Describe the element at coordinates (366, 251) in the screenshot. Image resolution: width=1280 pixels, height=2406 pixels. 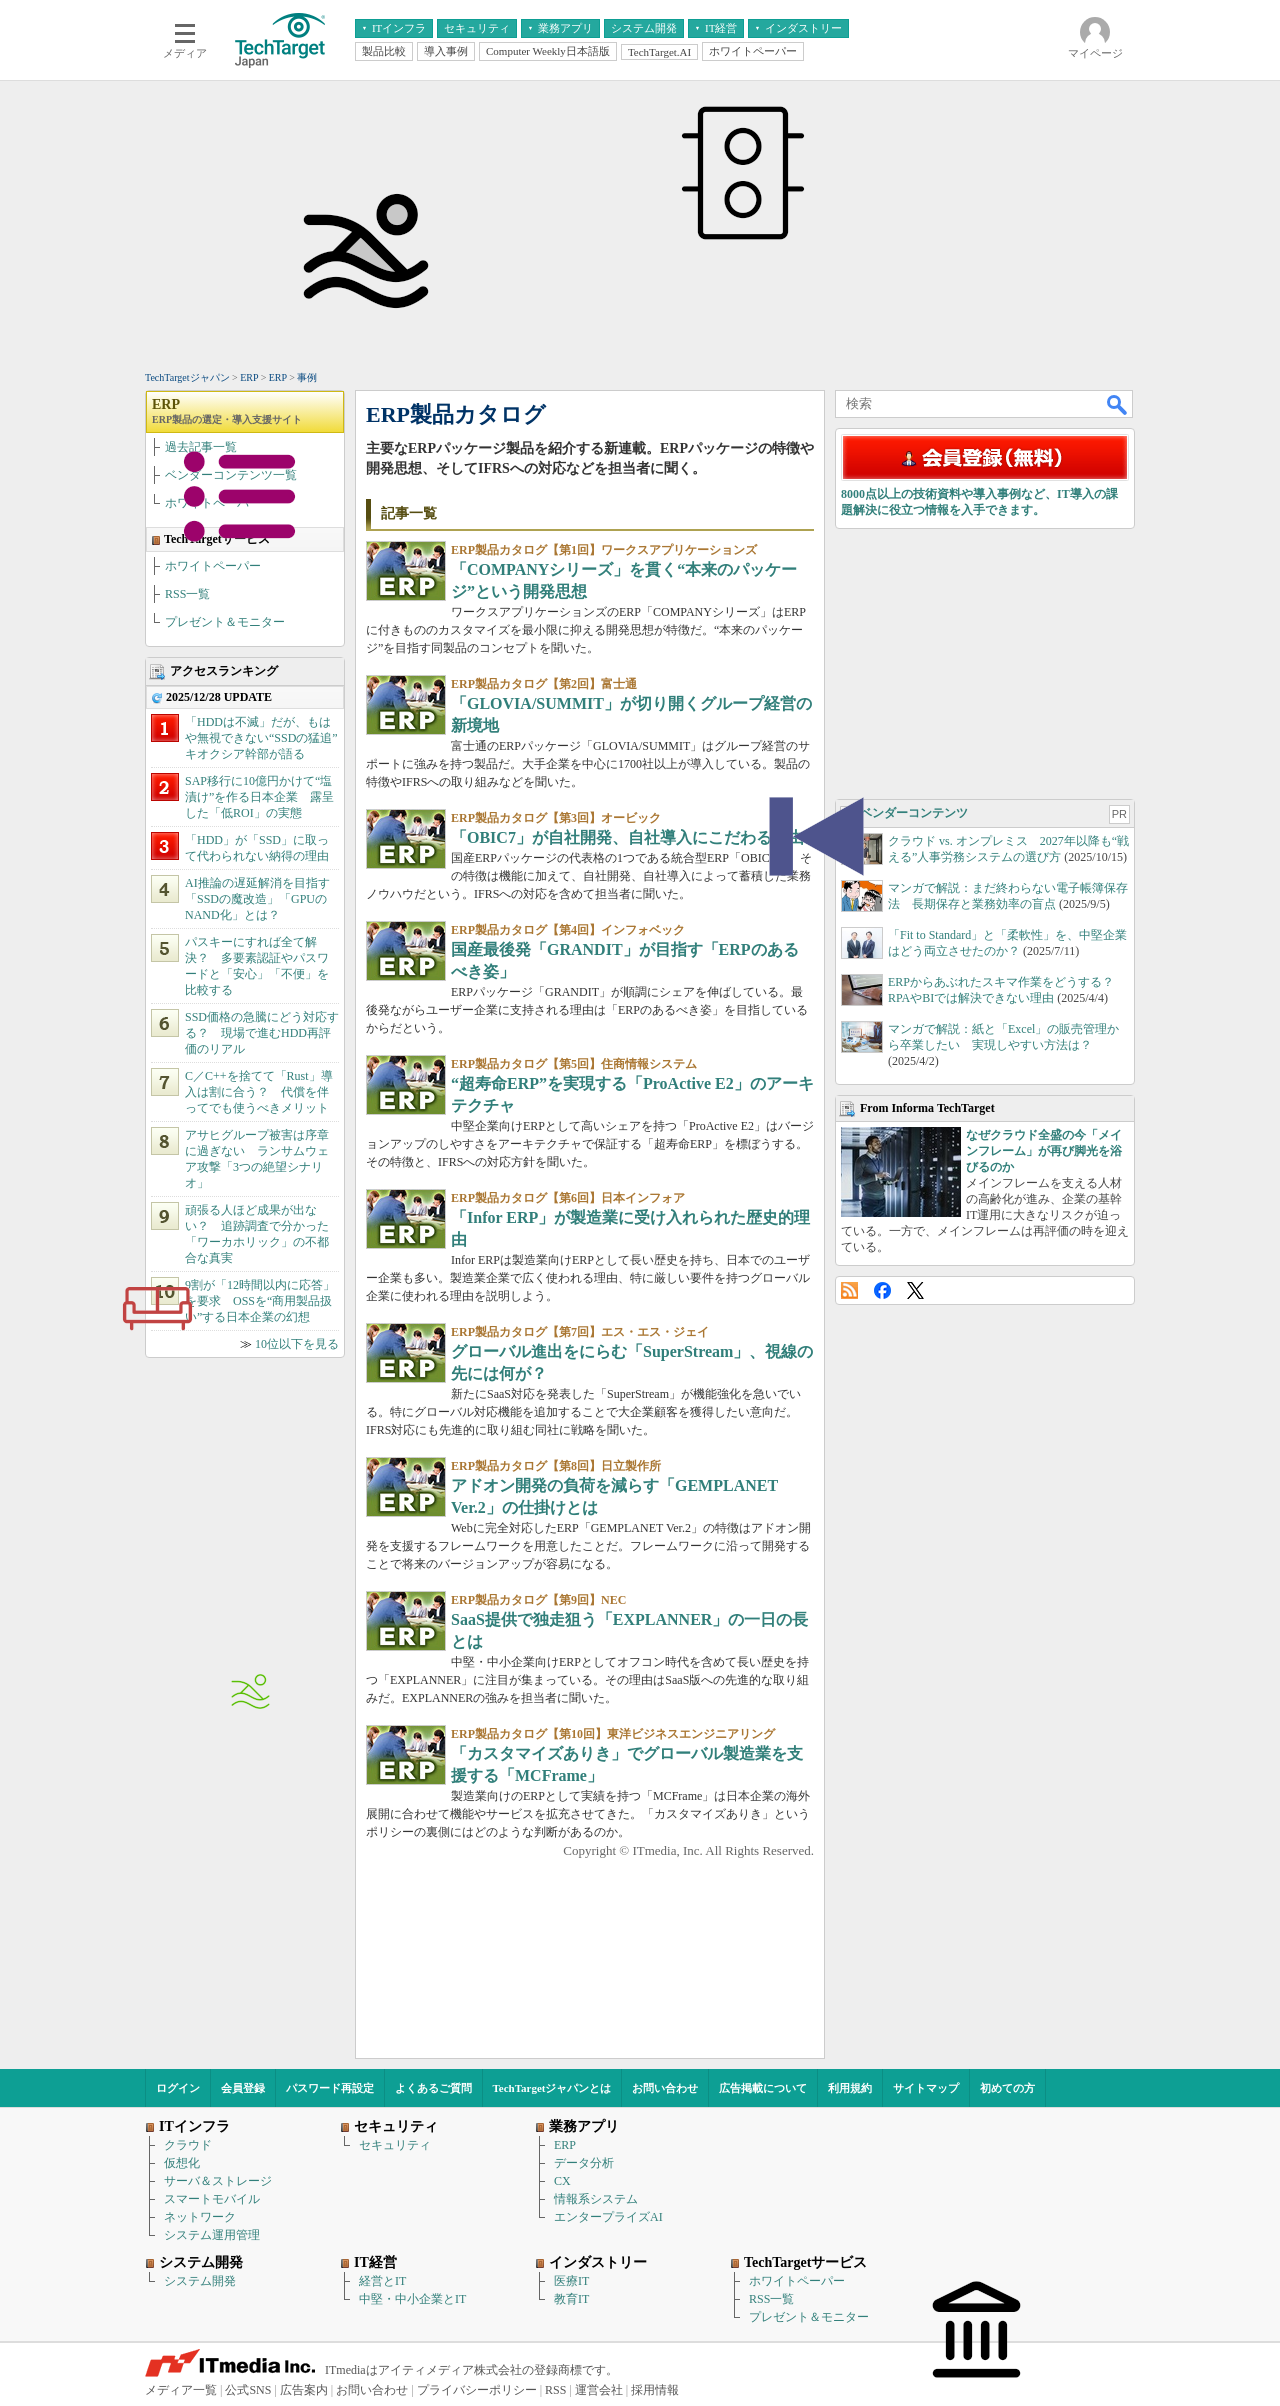
I see `indicates swimming pool or aquatic facilities nearby` at that location.